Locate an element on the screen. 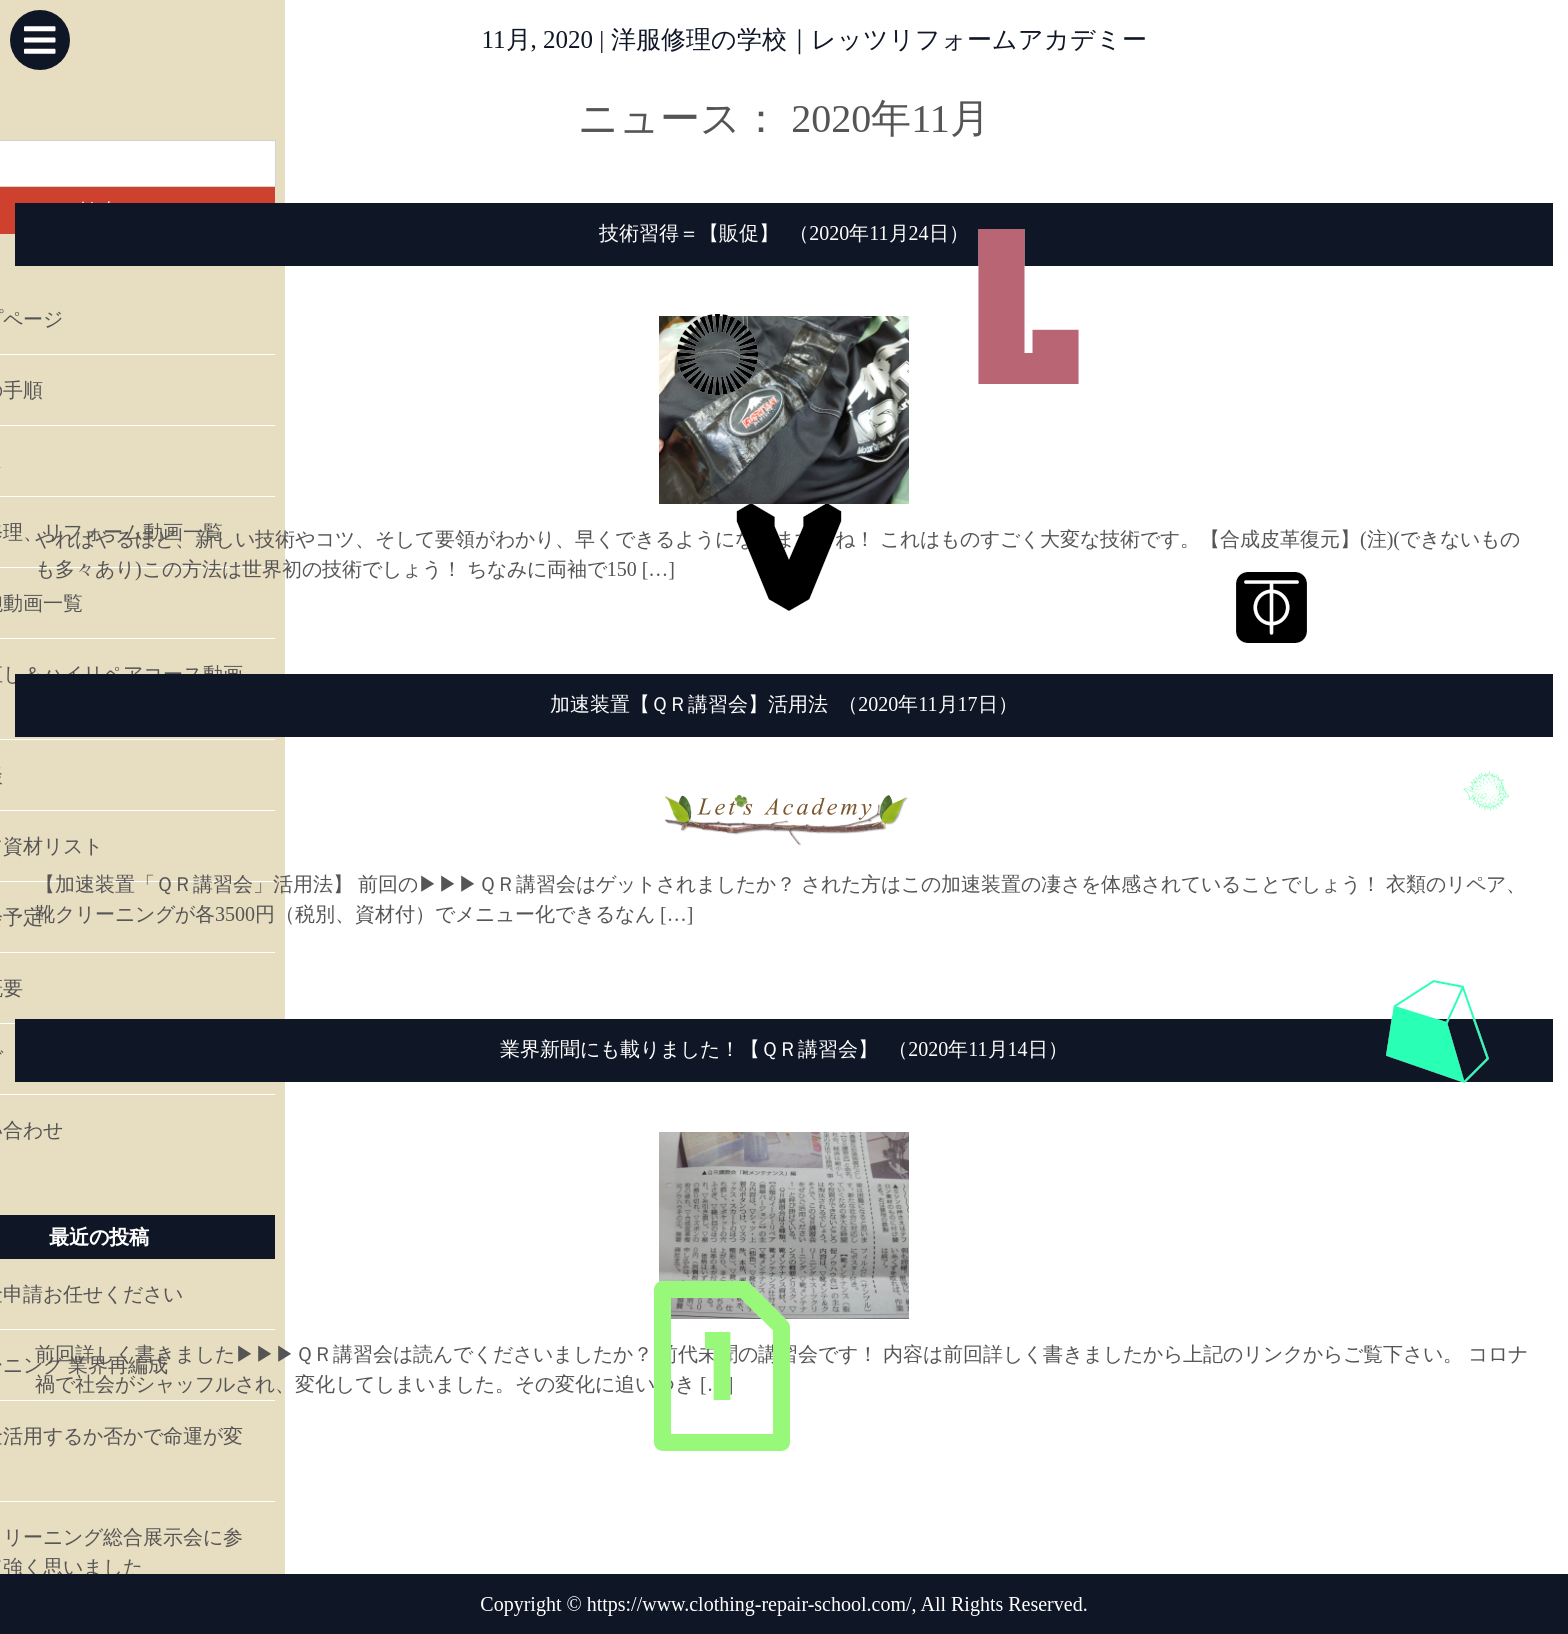  indicates primary SIM card slot (SIM 1) is located at coordinates (722, 1366).